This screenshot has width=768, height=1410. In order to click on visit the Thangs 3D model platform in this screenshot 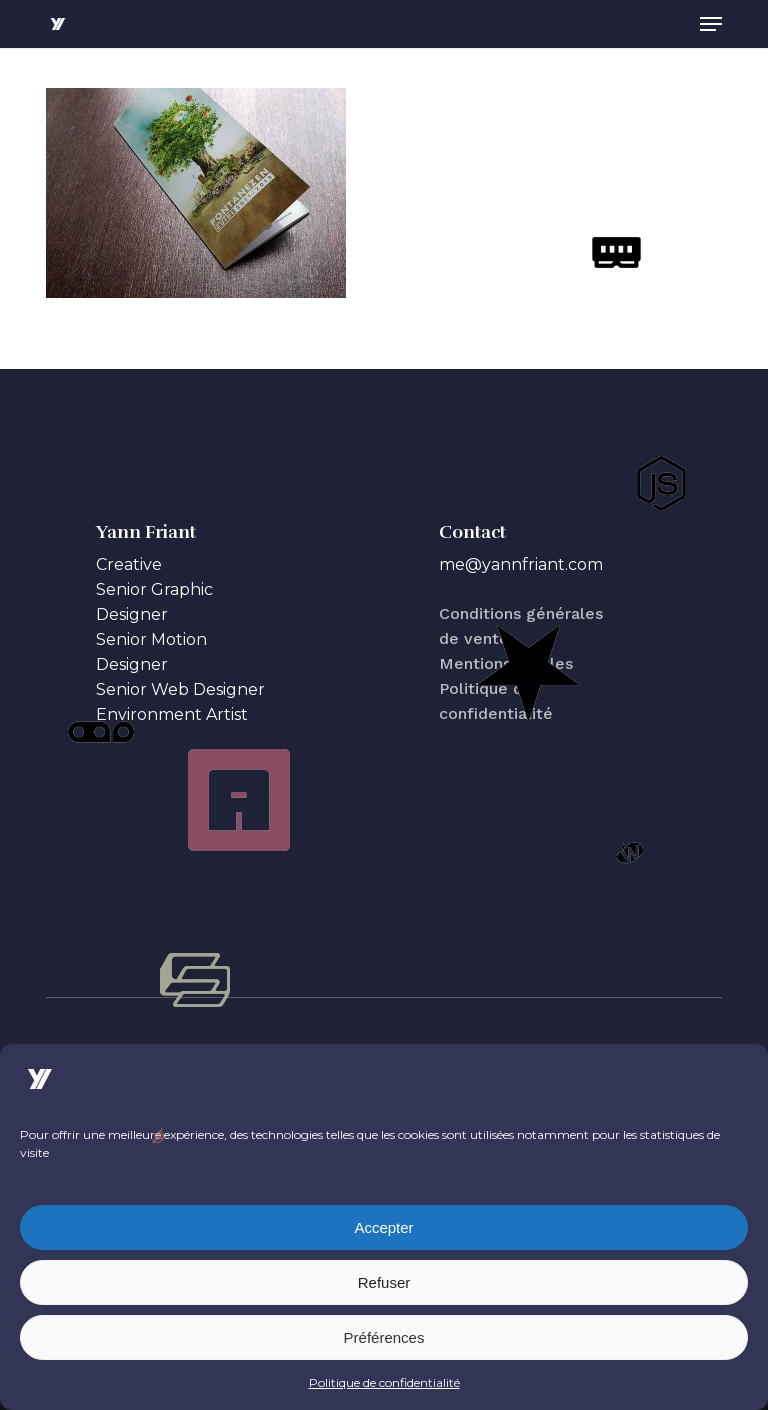, I will do `click(101, 732)`.